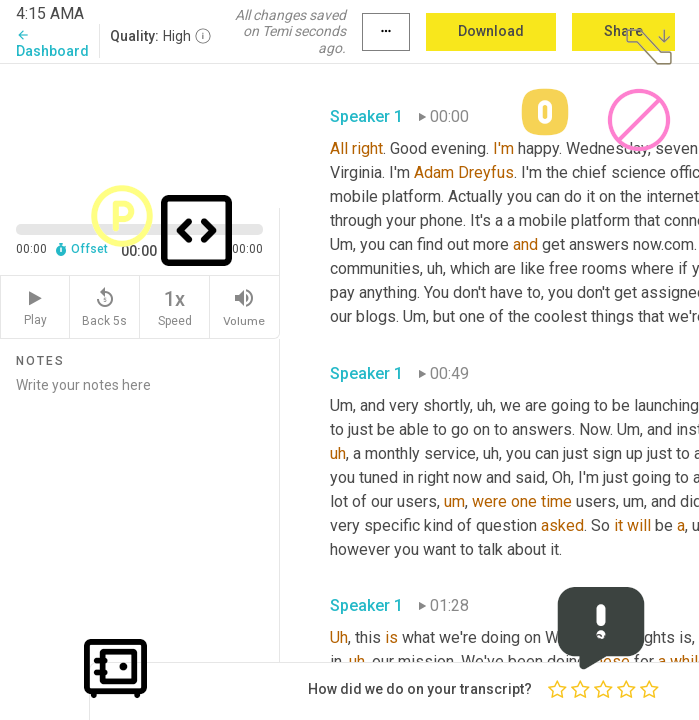  Describe the element at coordinates (649, 47) in the screenshot. I see `indicates escalator going down` at that location.